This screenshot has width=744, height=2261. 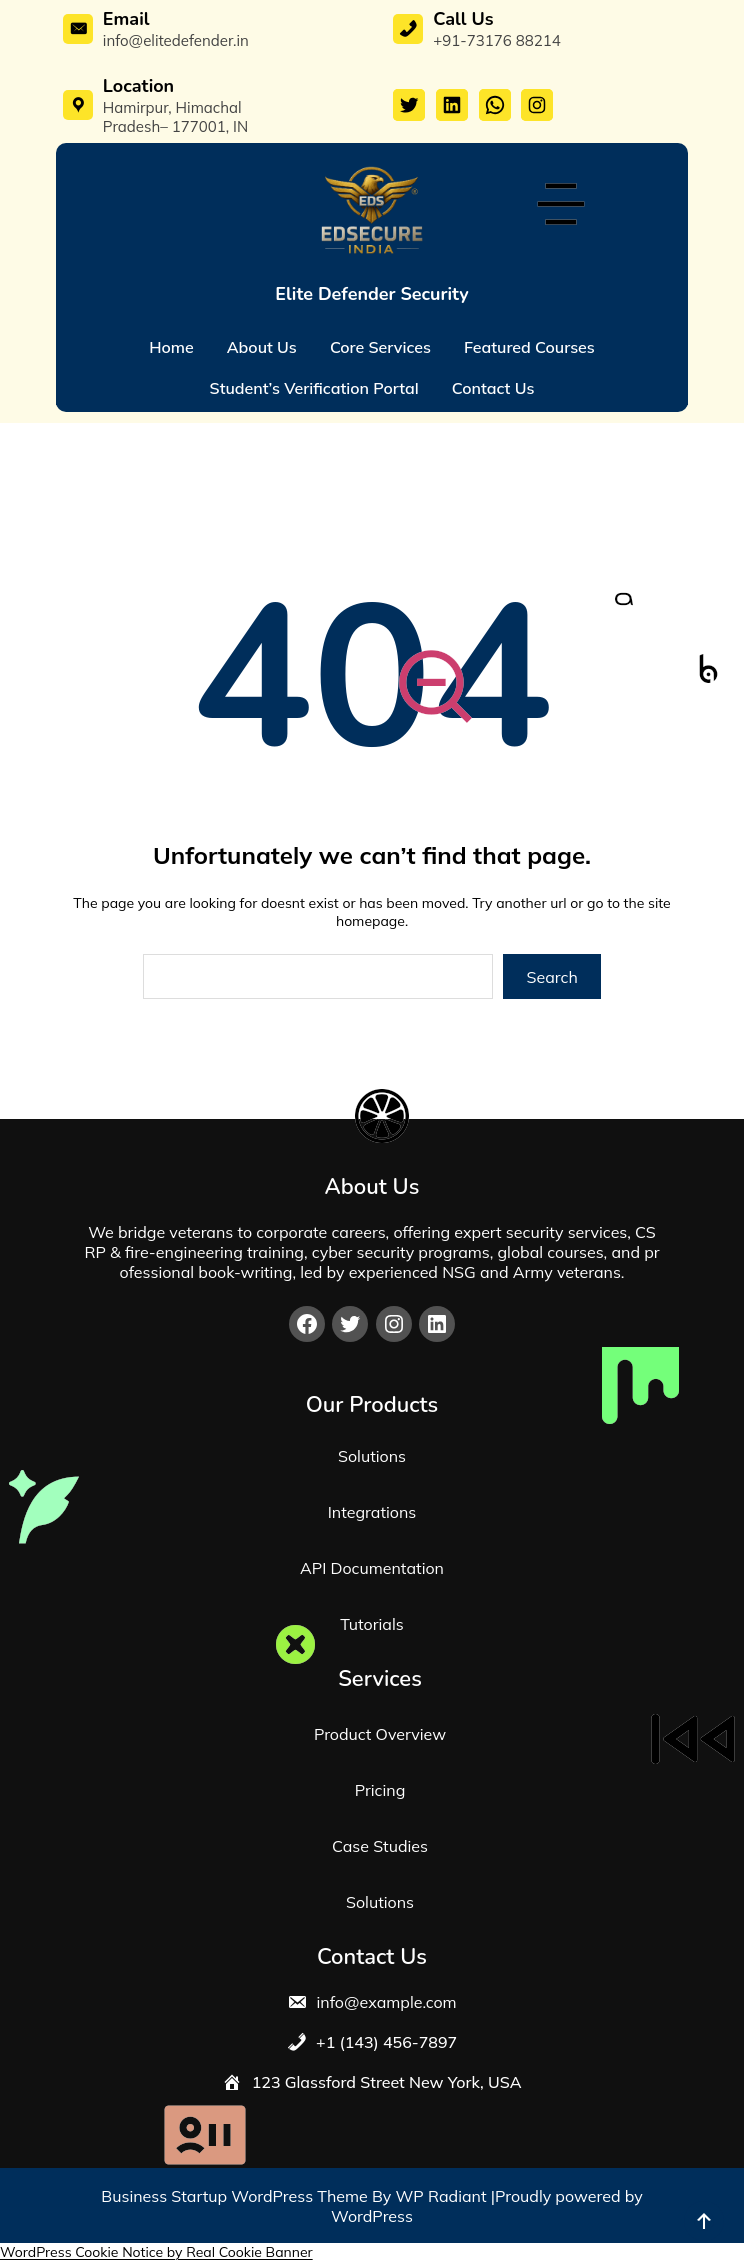 I want to click on botble cms logo, so click(x=708, y=668).